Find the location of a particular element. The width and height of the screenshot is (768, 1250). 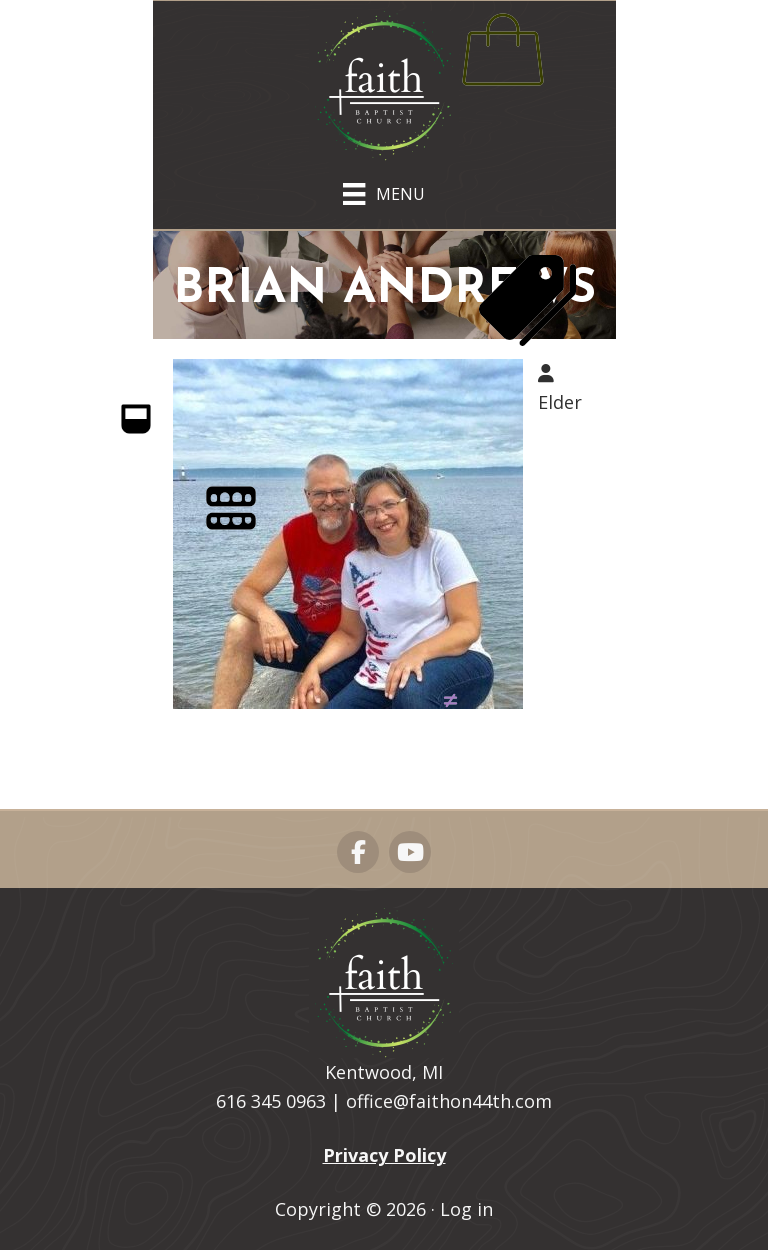

view drink or beverage options is located at coordinates (136, 419).